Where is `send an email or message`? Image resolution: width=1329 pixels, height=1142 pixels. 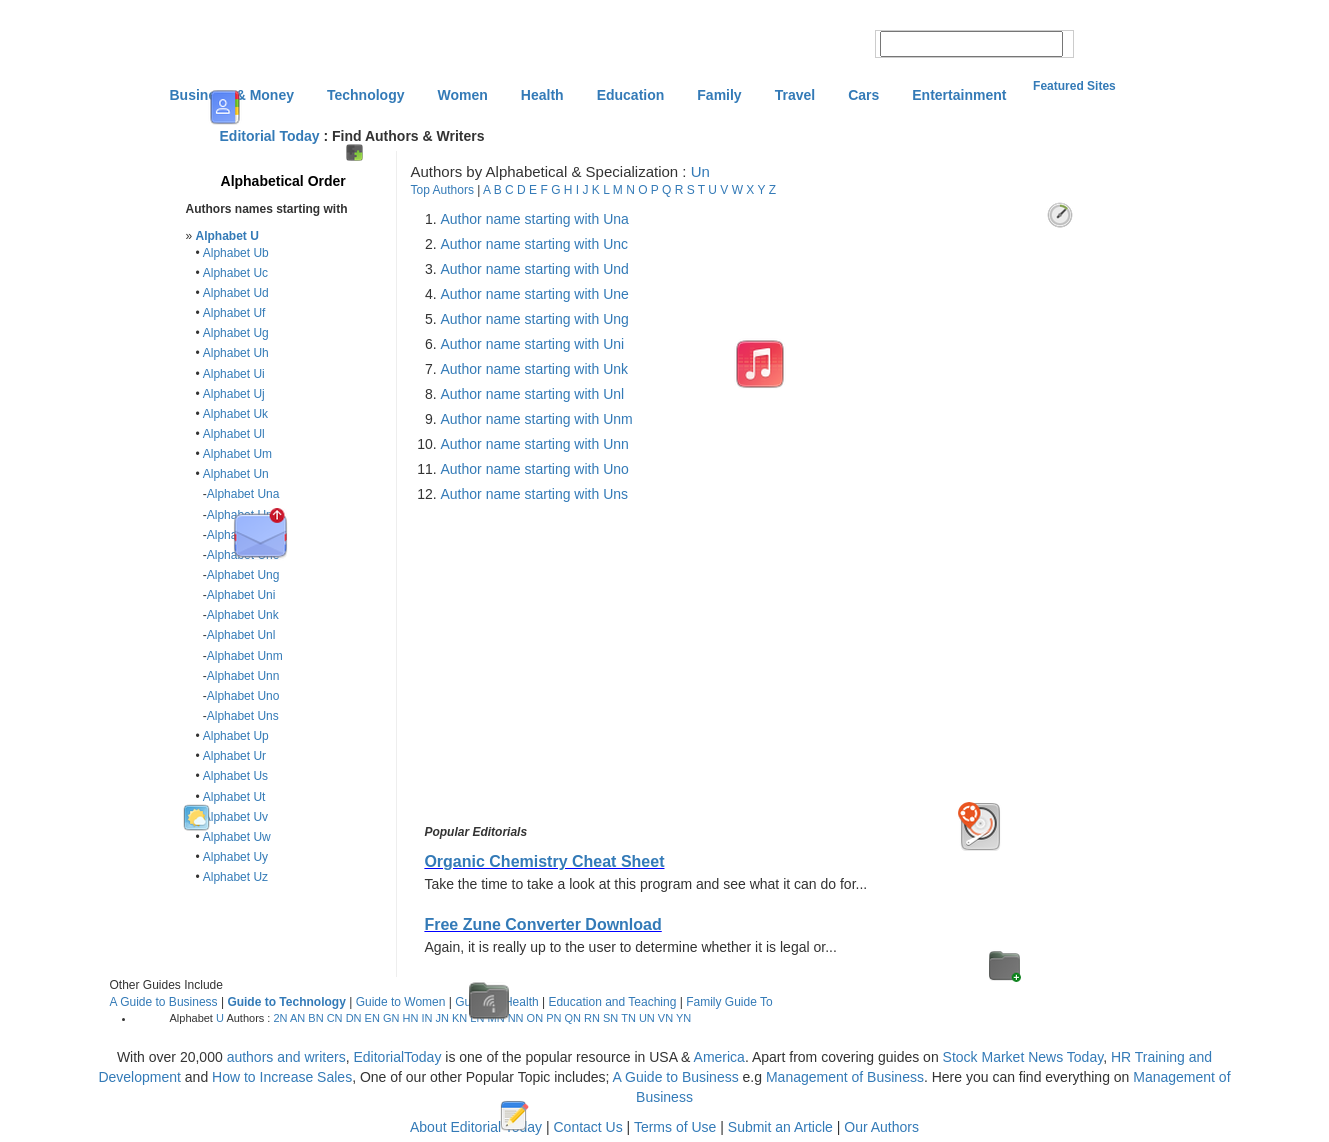 send an email or message is located at coordinates (260, 535).